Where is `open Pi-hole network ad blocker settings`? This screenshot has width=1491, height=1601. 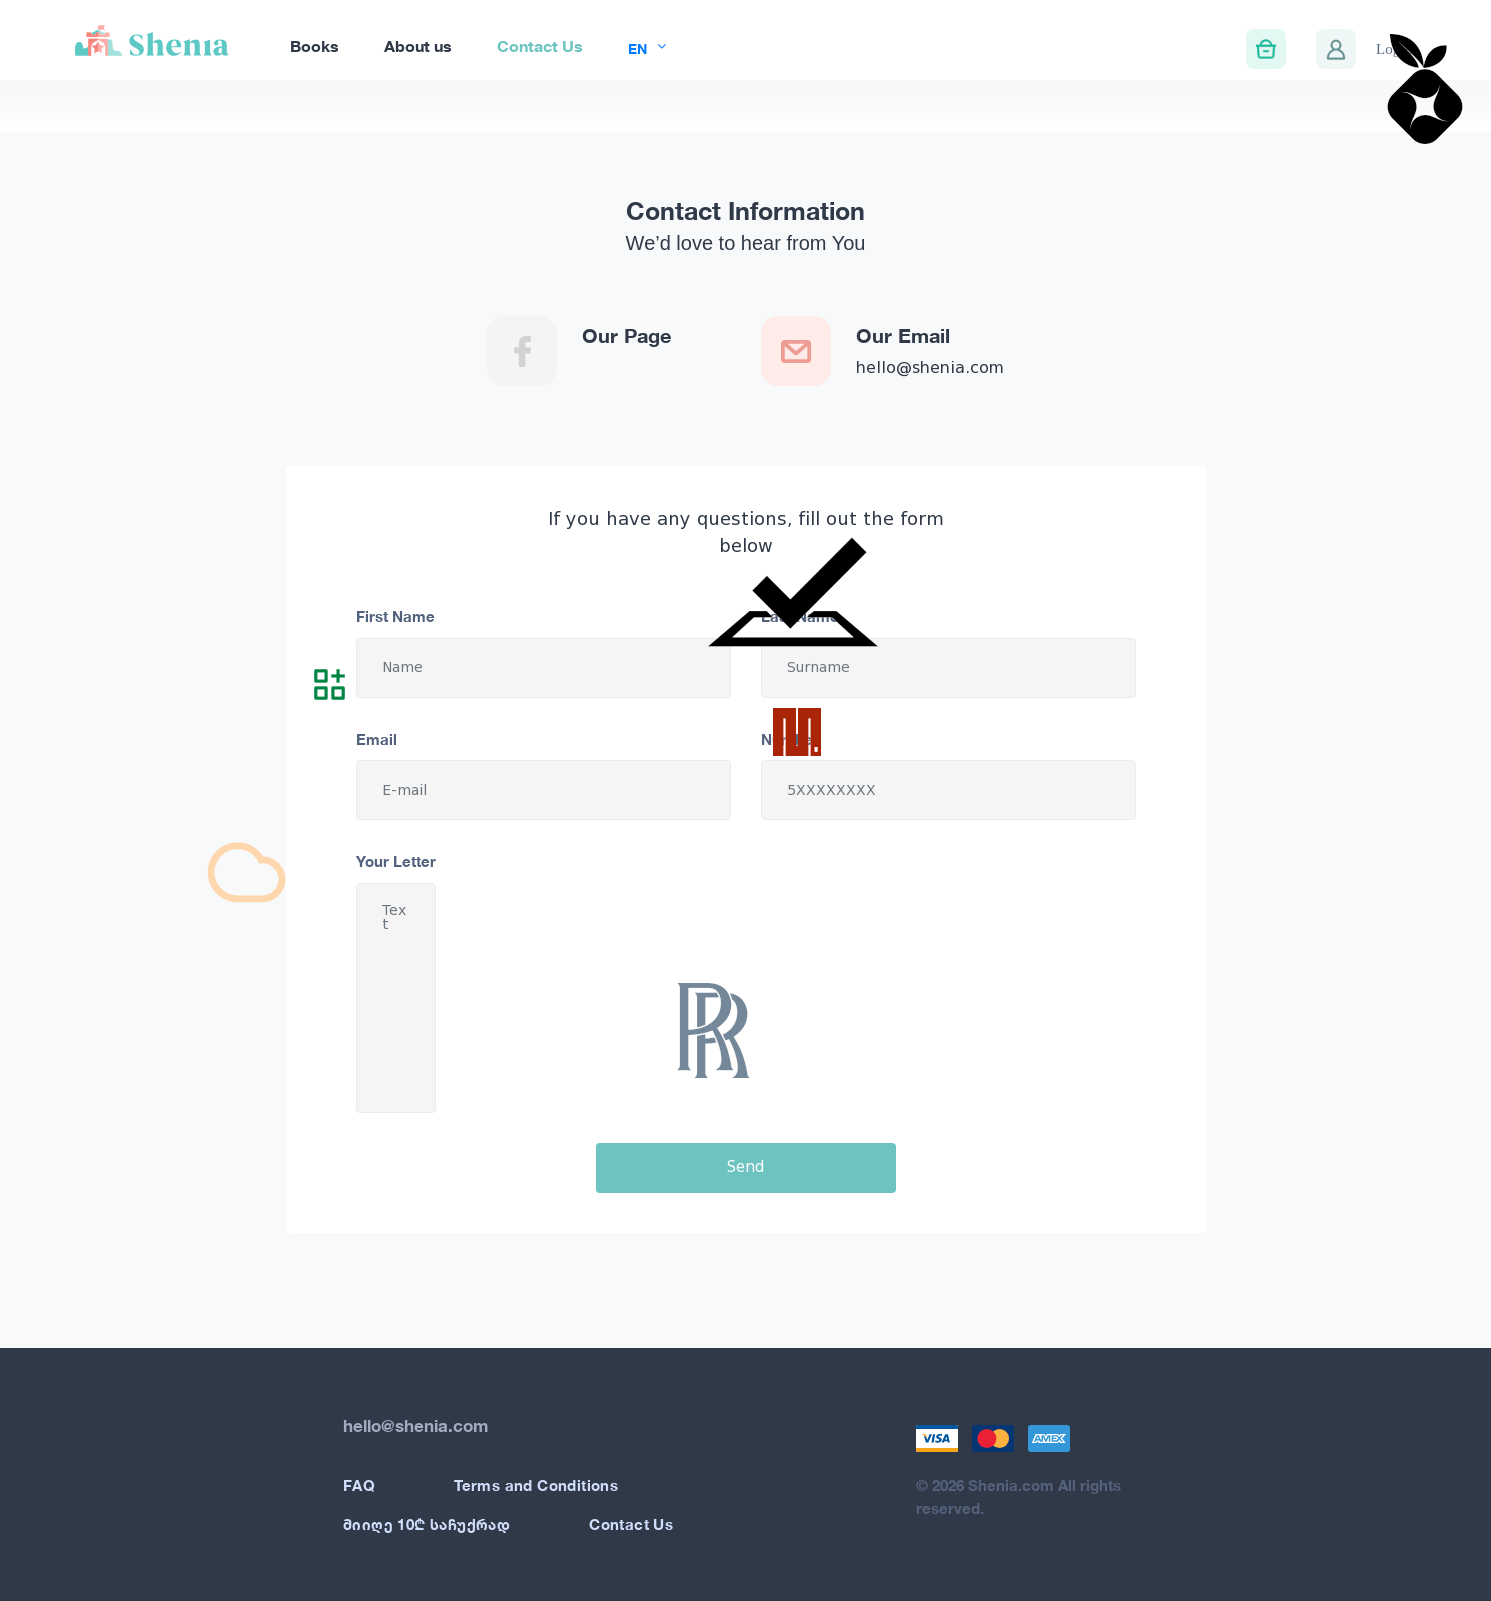
open Pi-hole network ad blocker settings is located at coordinates (1425, 89).